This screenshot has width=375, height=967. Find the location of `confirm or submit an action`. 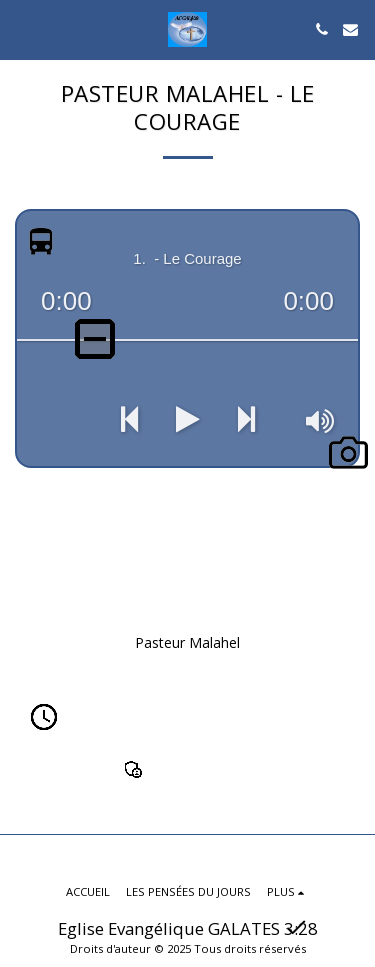

confirm or submit an action is located at coordinates (296, 927).